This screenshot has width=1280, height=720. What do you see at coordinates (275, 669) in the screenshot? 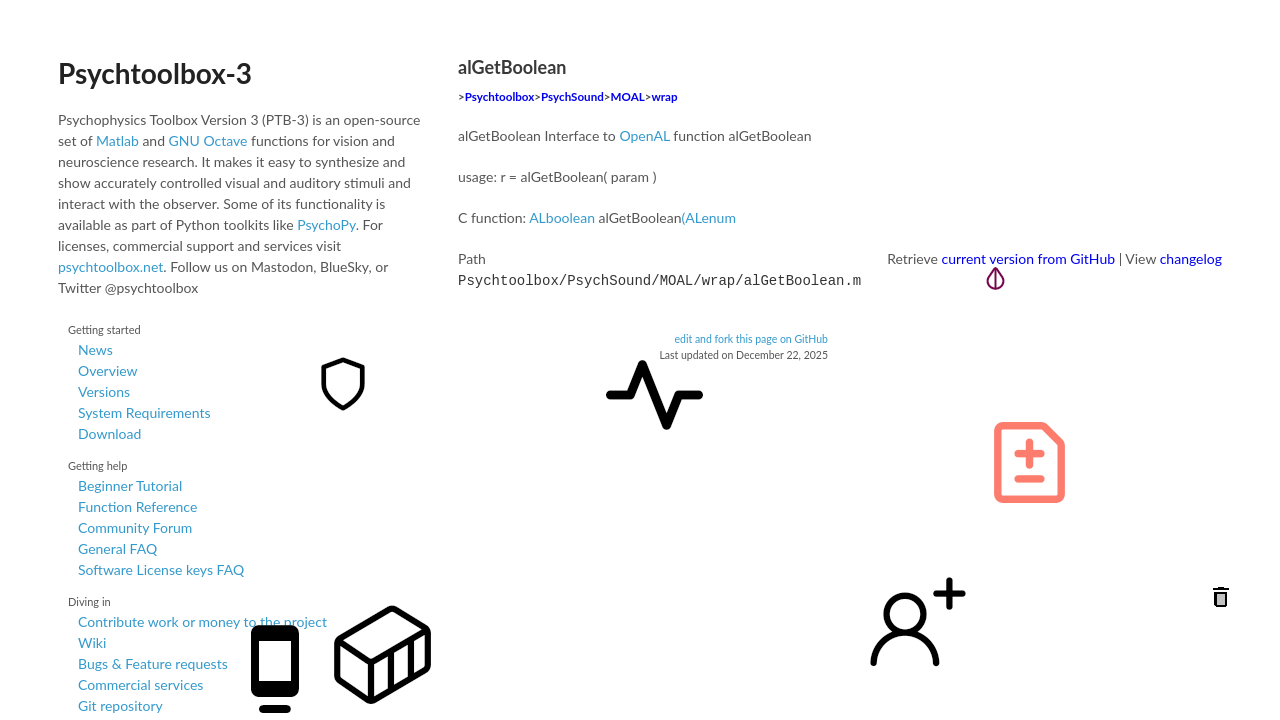
I see `dock your device to a charging station` at bounding box center [275, 669].